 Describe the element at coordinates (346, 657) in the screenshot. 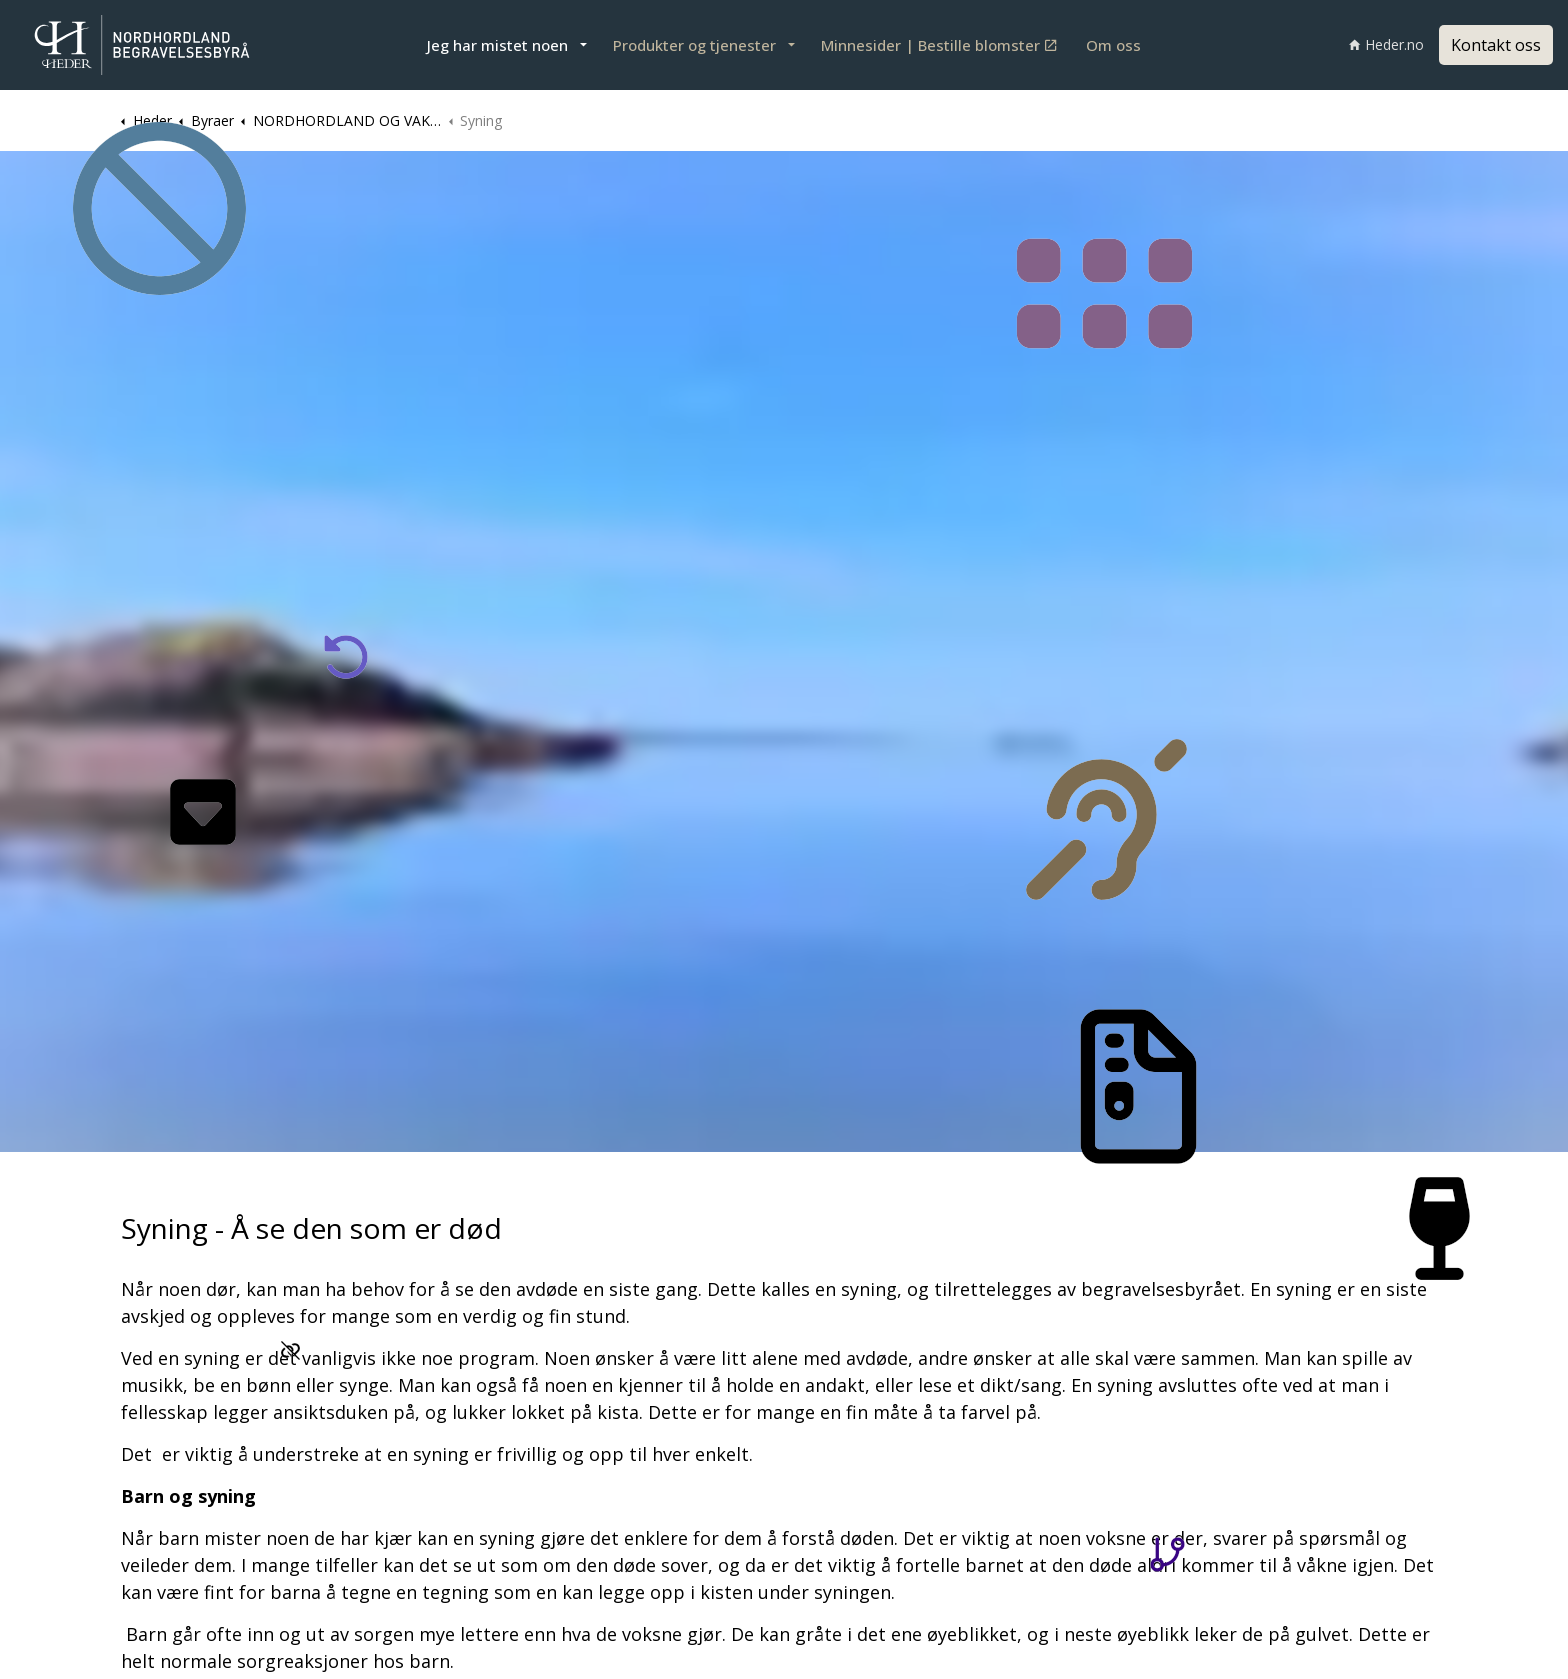

I see `undo last action` at that location.